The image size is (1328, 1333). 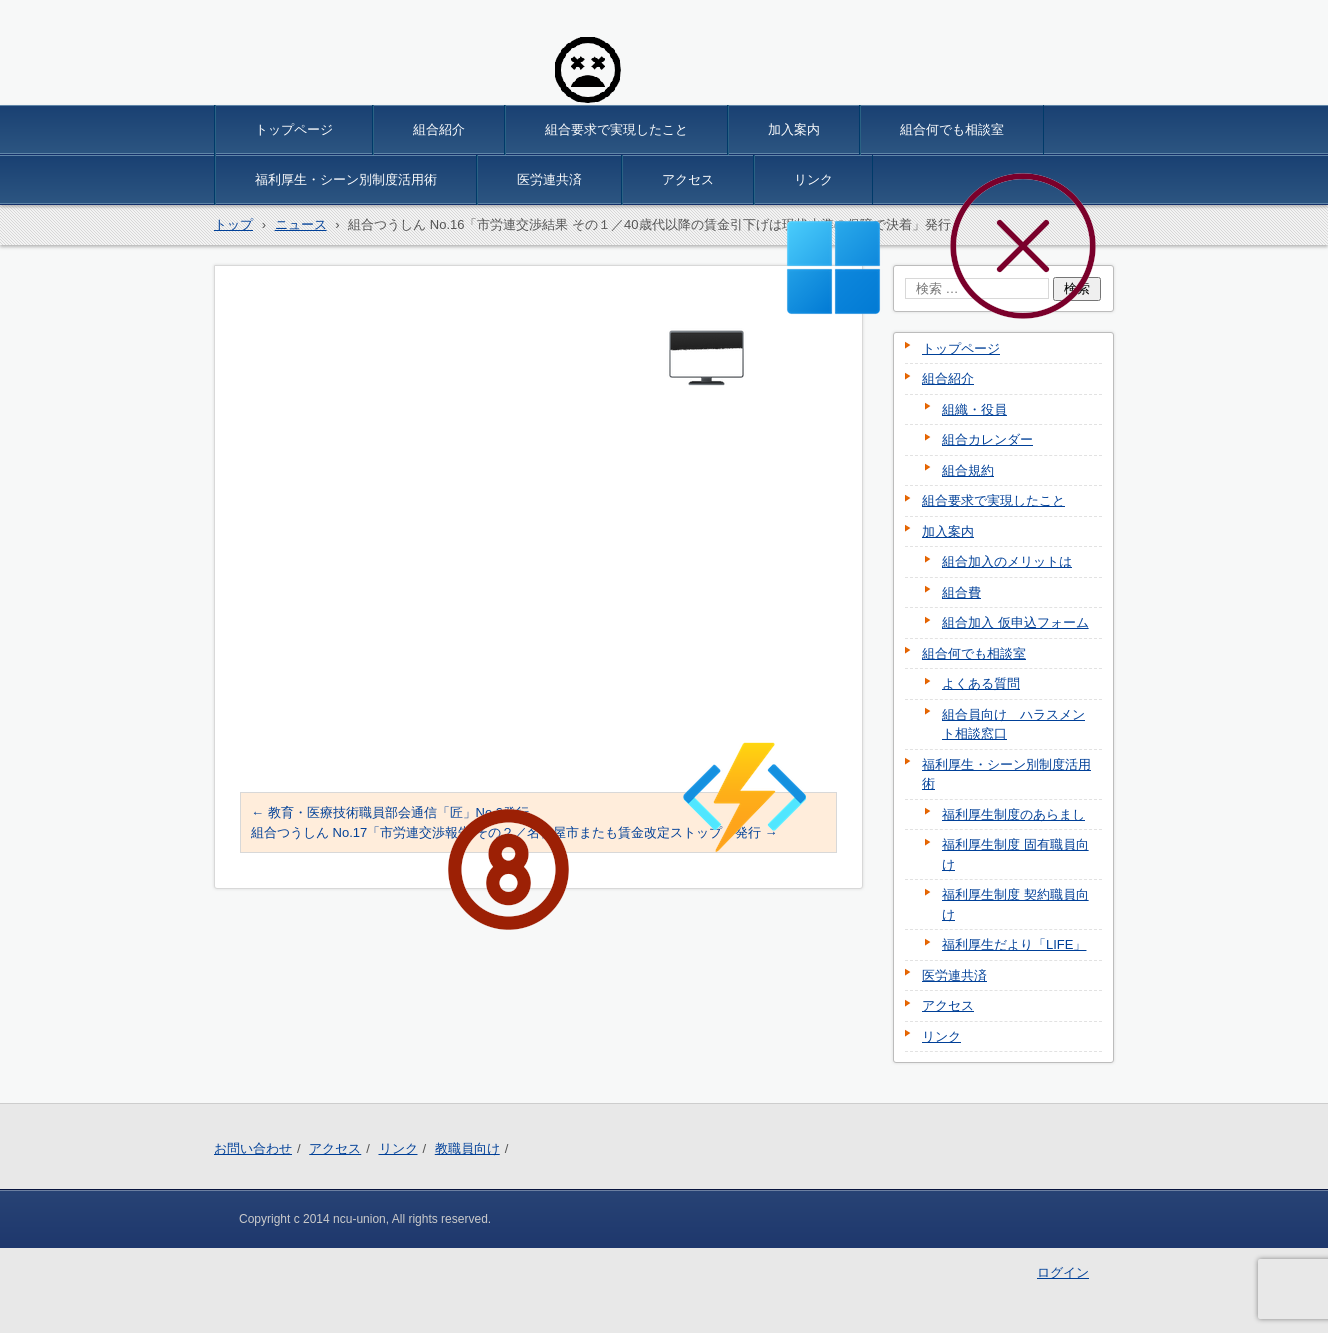 What do you see at coordinates (833, 267) in the screenshot?
I see `open the Windows start menu` at bounding box center [833, 267].